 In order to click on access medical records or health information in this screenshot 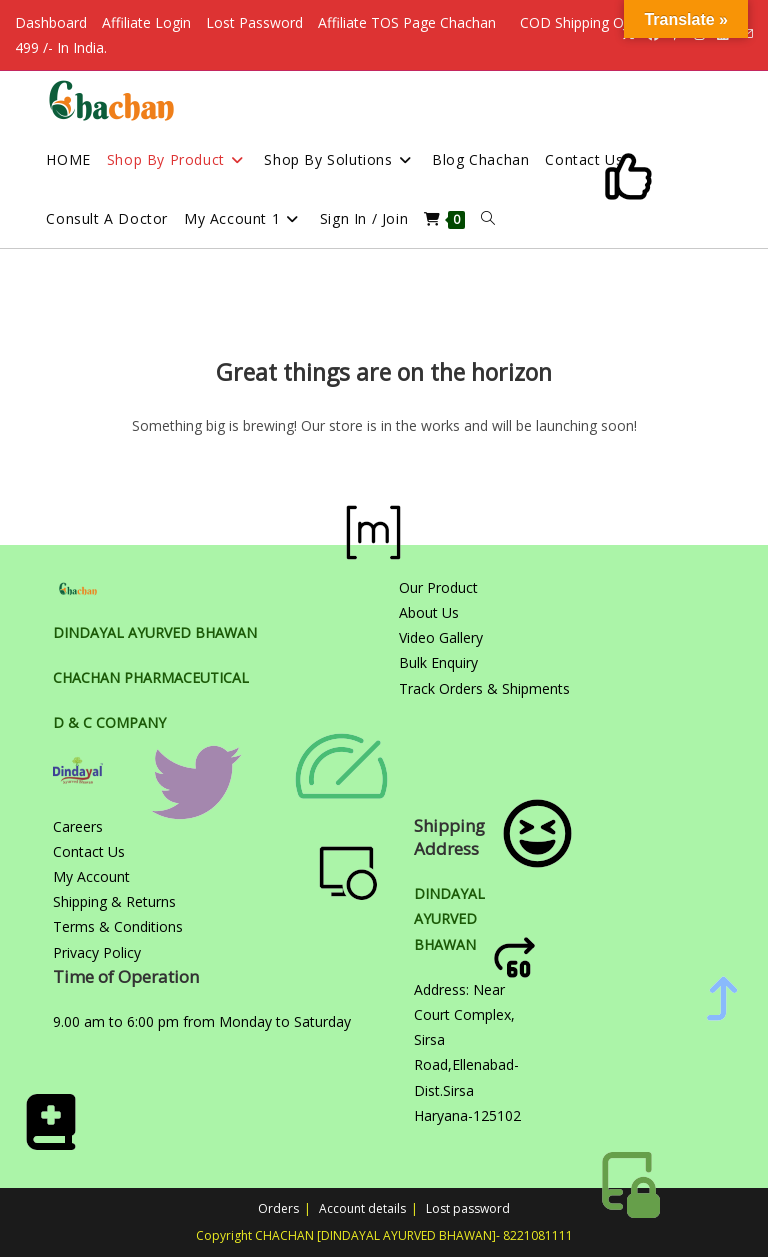, I will do `click(51, 1122)`.